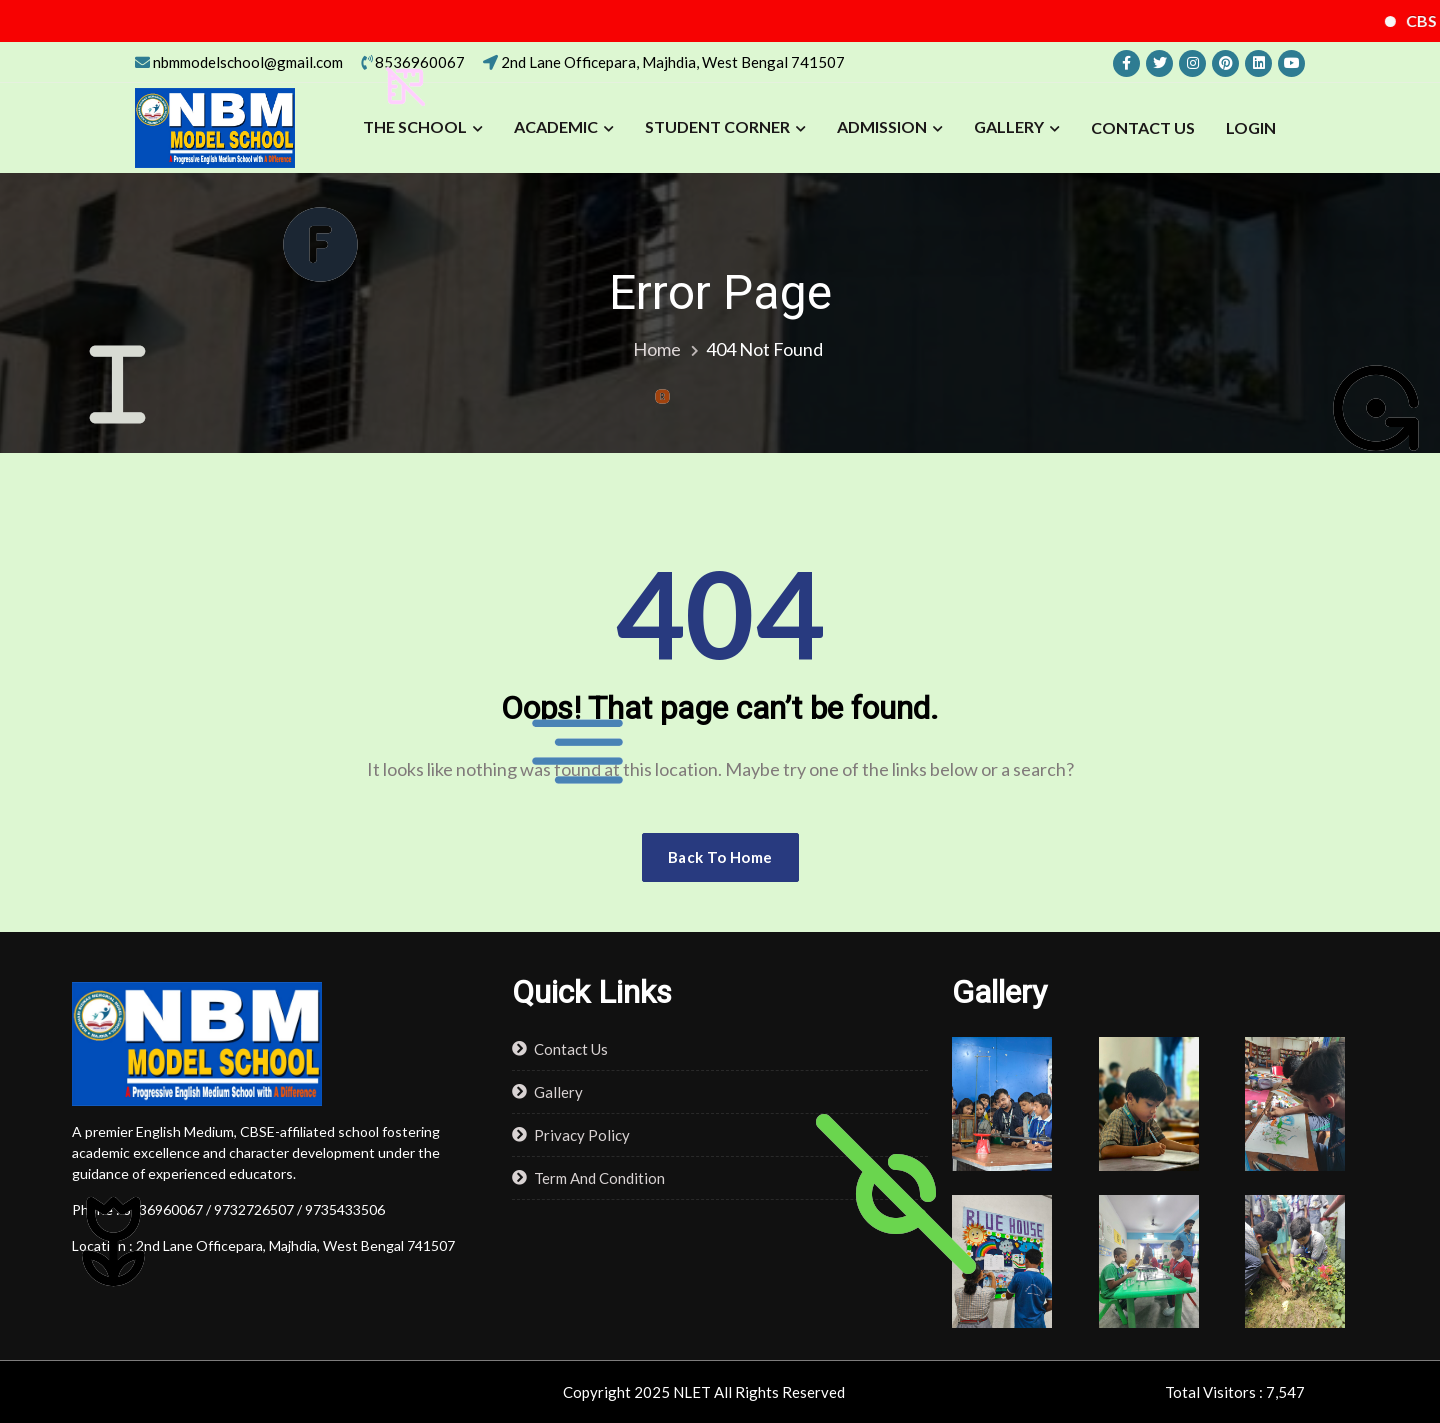 The height and width of the screenshot is (1423, 1440). What do you see at coordinates (113, 1241) in the screenshot?
I see `enable macro or close-up photography mode` at bounding box center [113, 1241].